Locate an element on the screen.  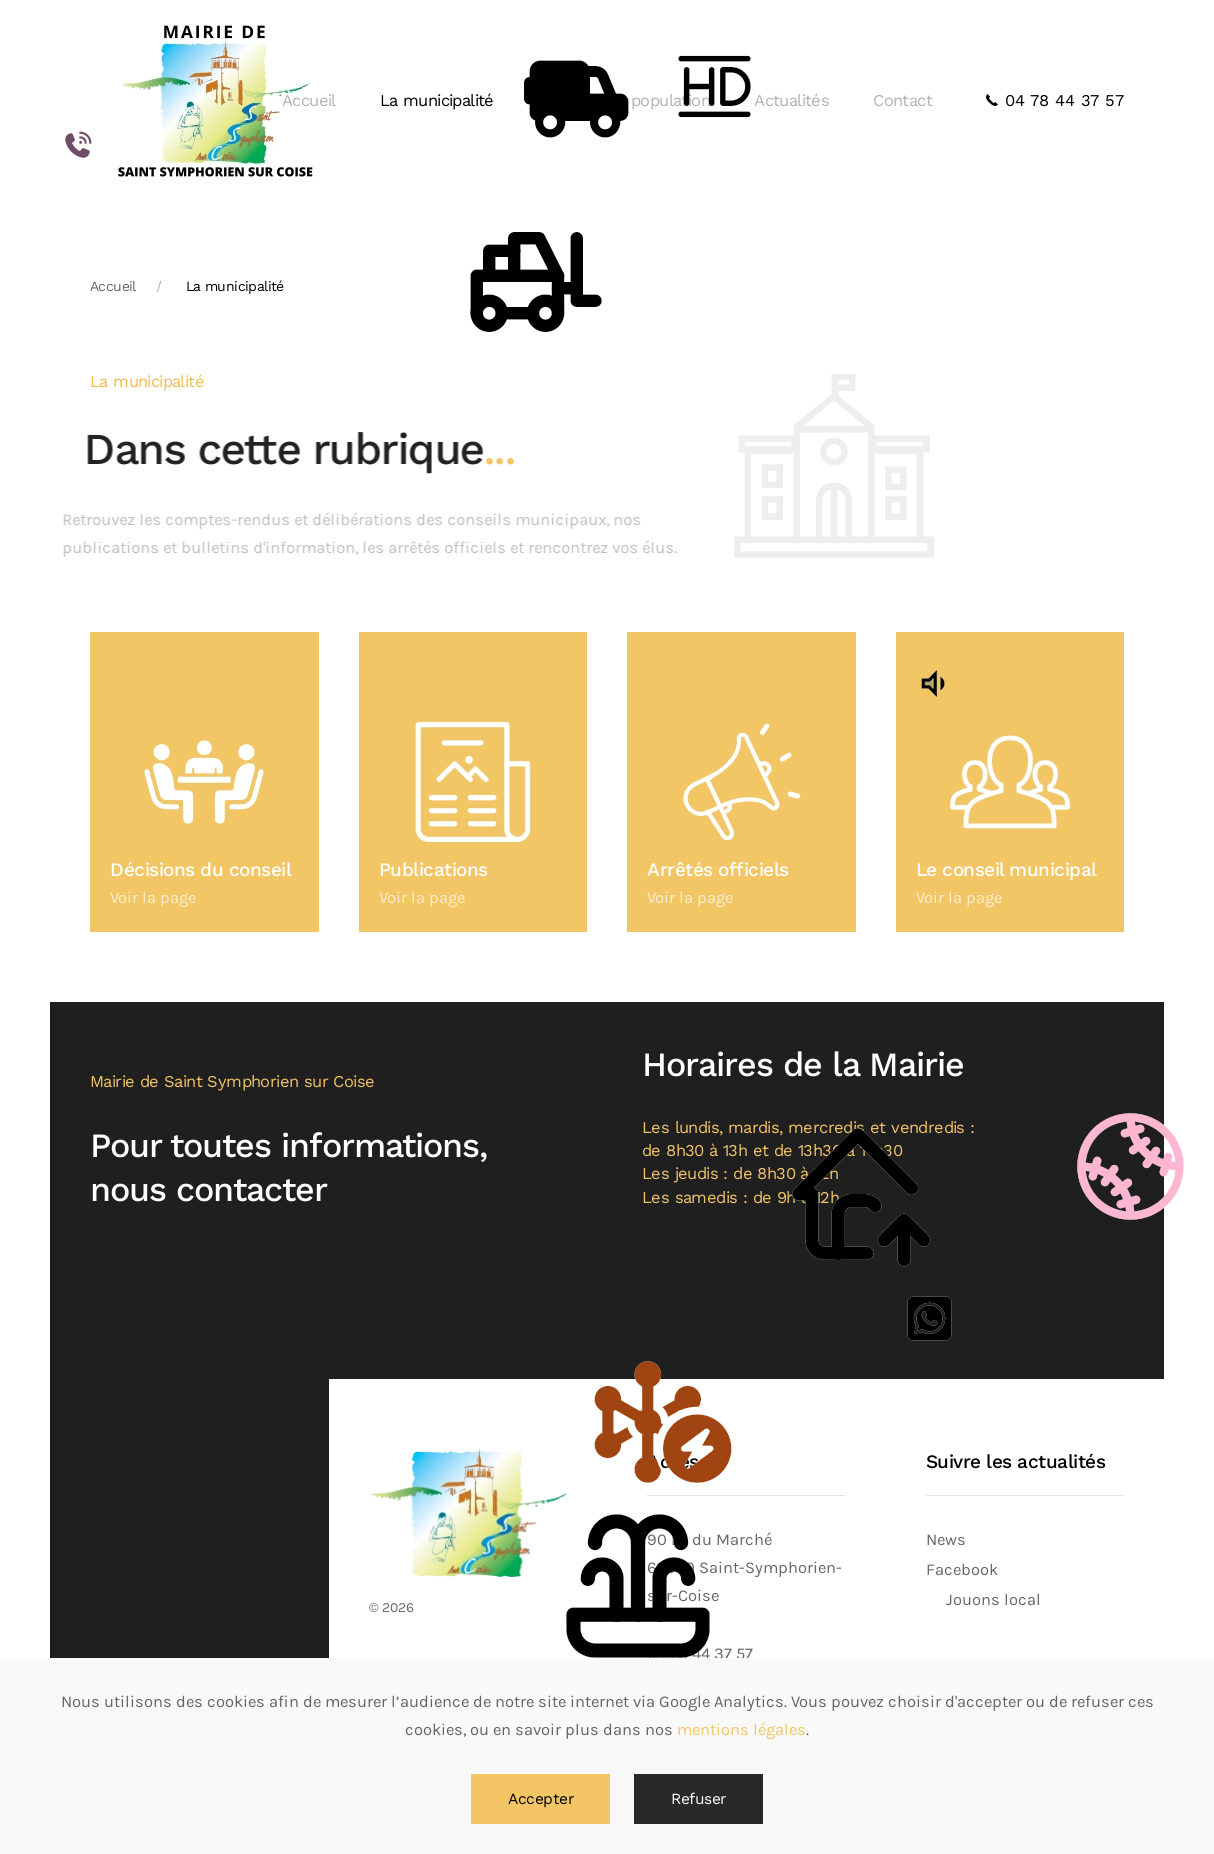
access warehouse or inventory management is located at coordinates (533, 282).